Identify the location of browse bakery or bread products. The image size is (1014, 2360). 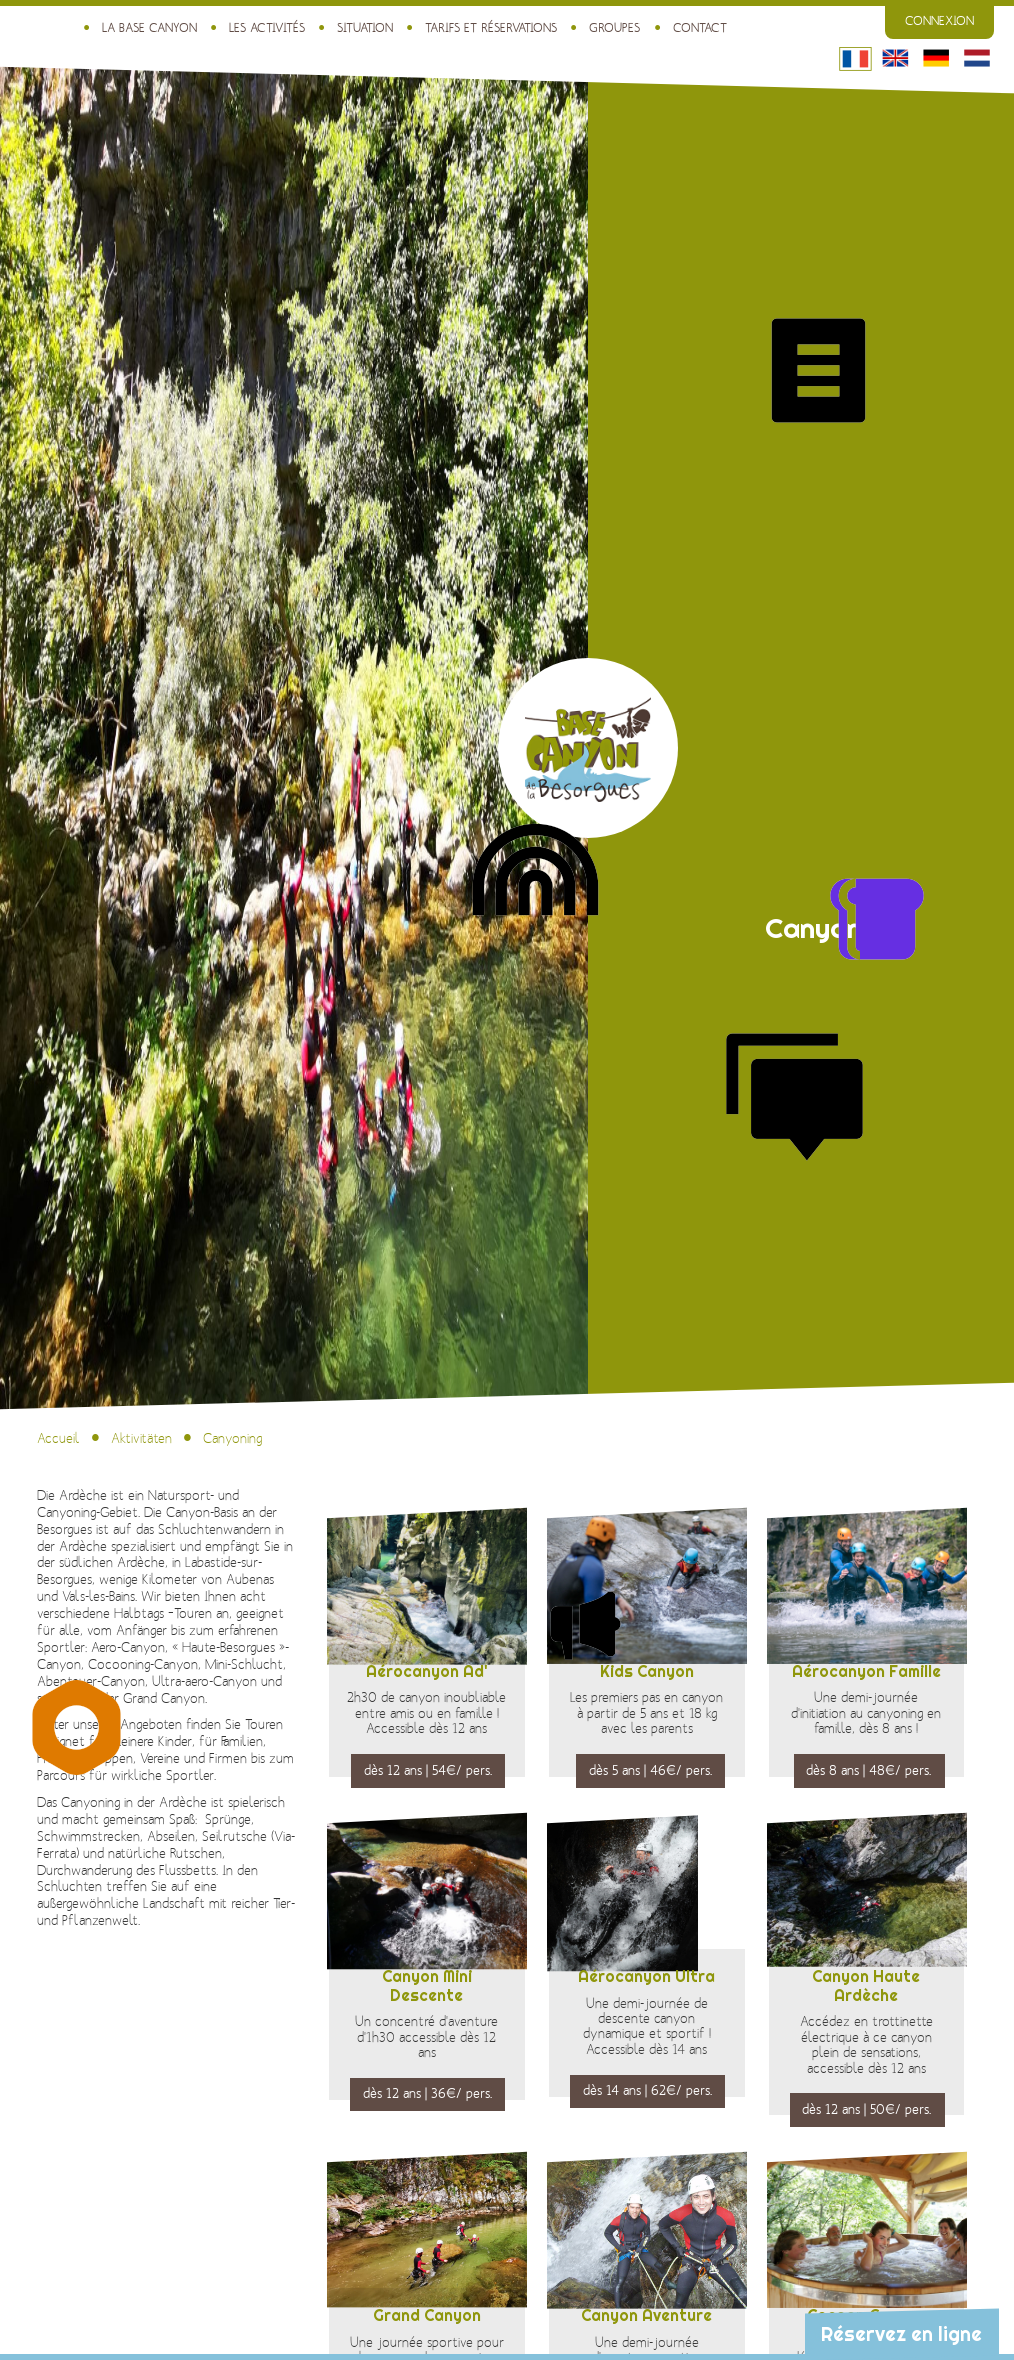
(877, 917).